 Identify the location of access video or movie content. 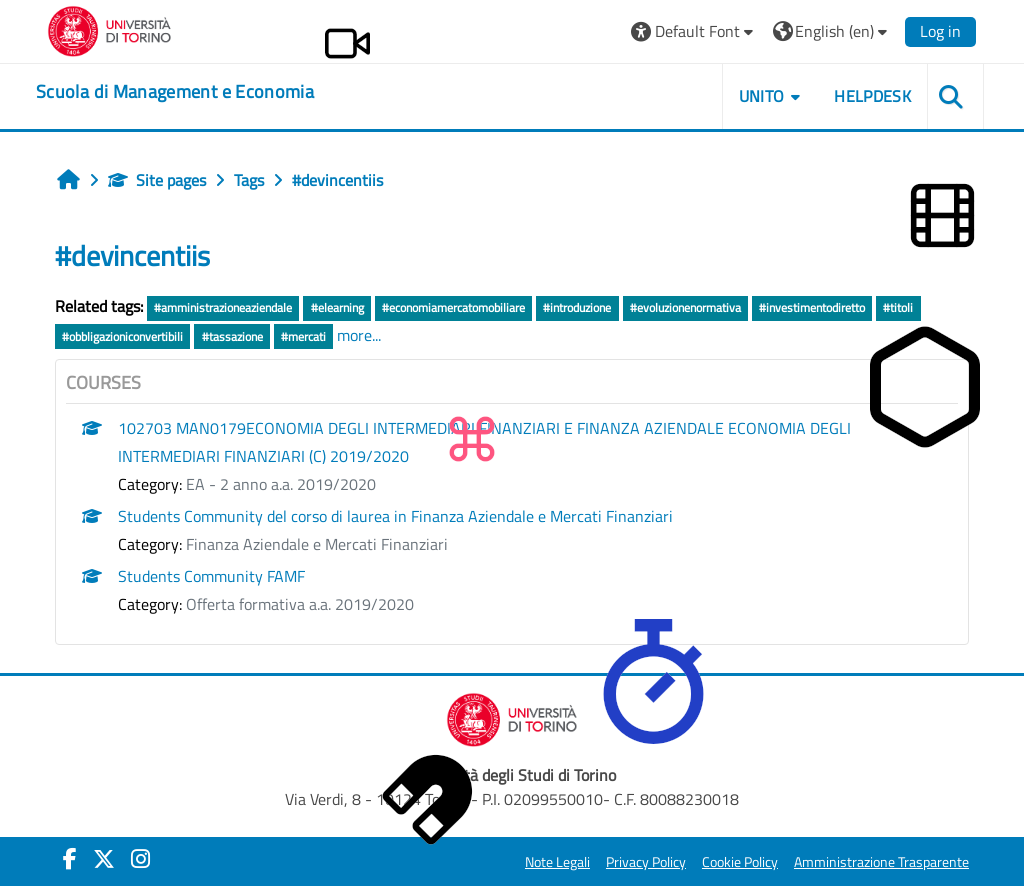
(942, 215).